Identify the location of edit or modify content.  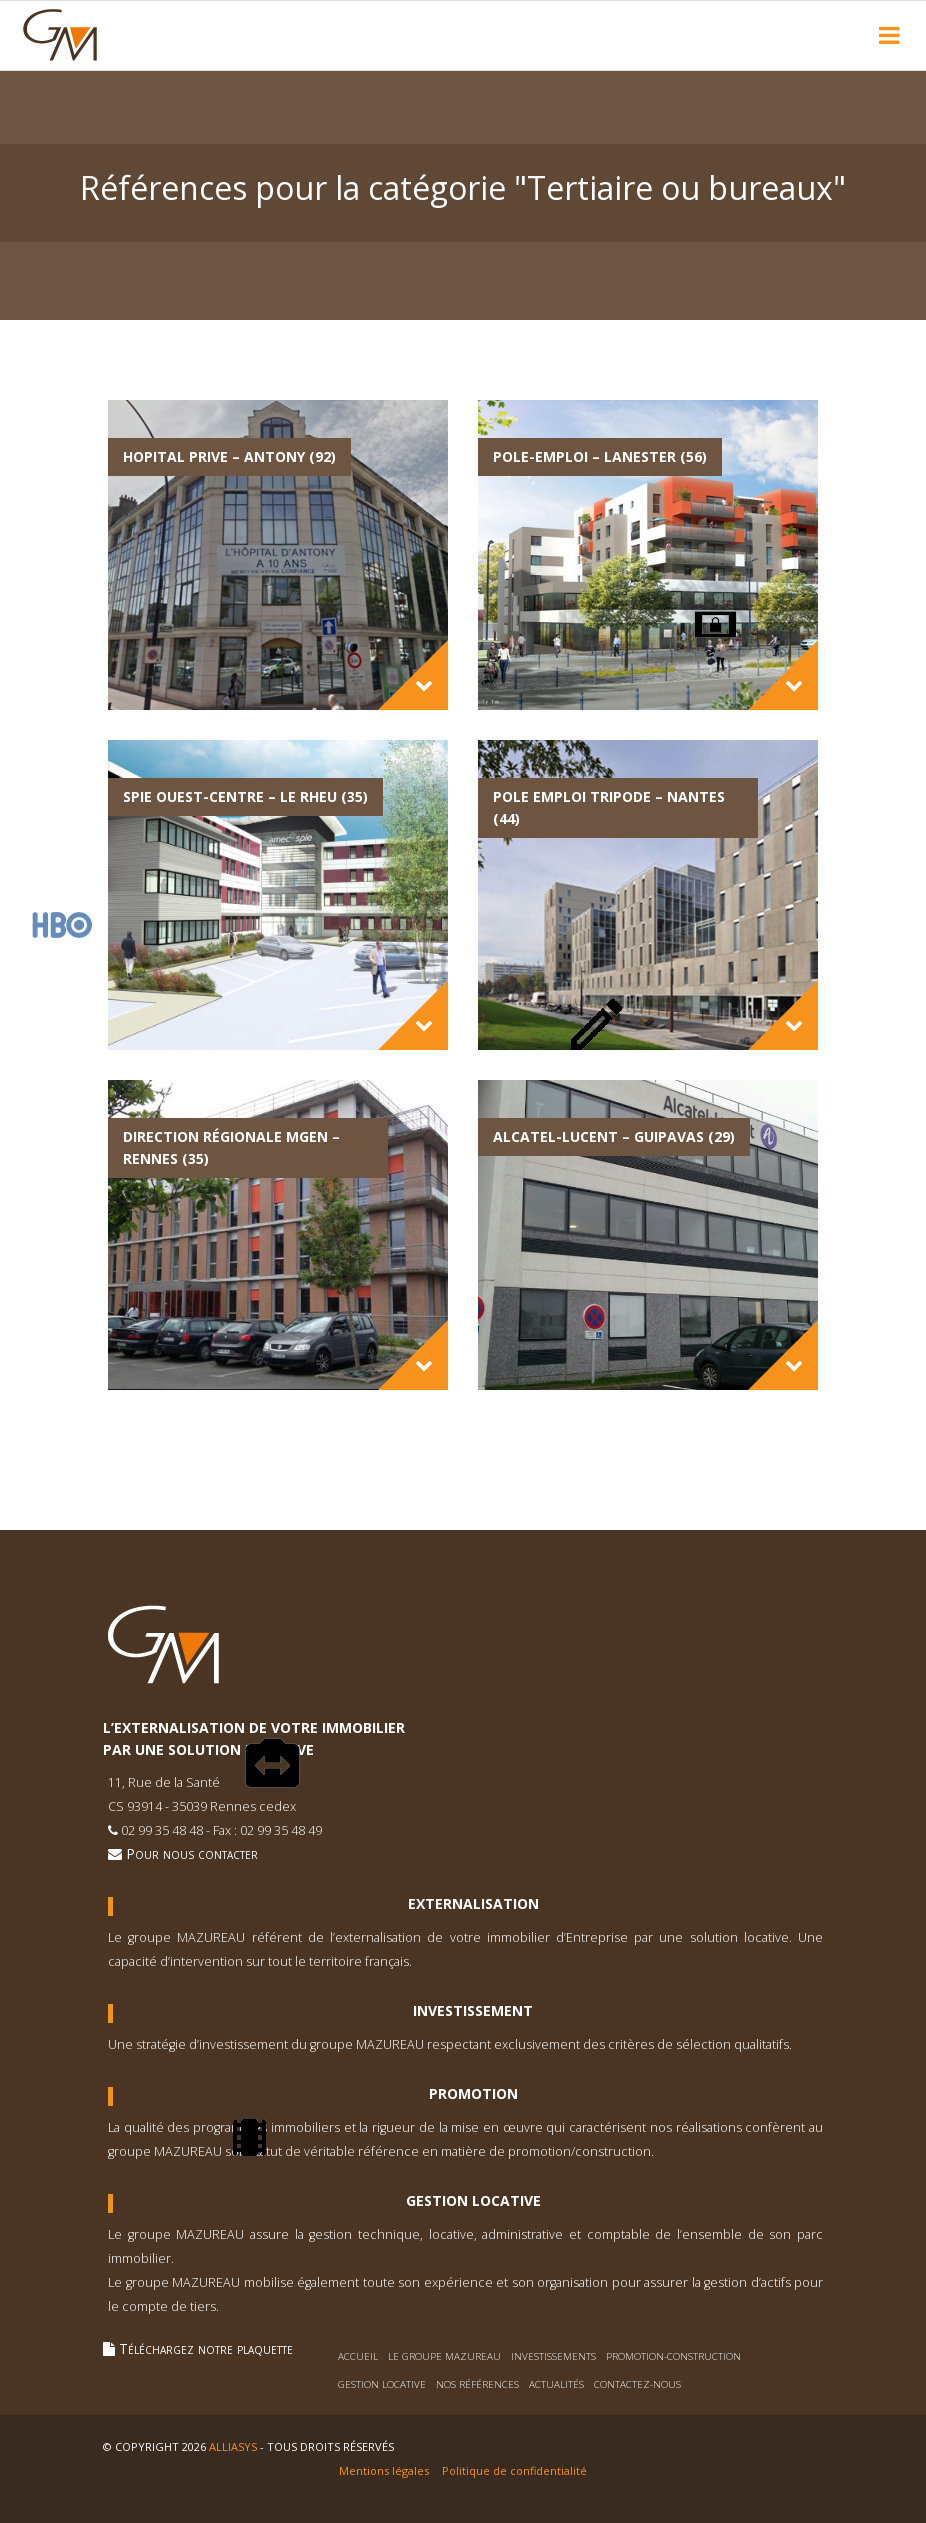
(597, 1024).